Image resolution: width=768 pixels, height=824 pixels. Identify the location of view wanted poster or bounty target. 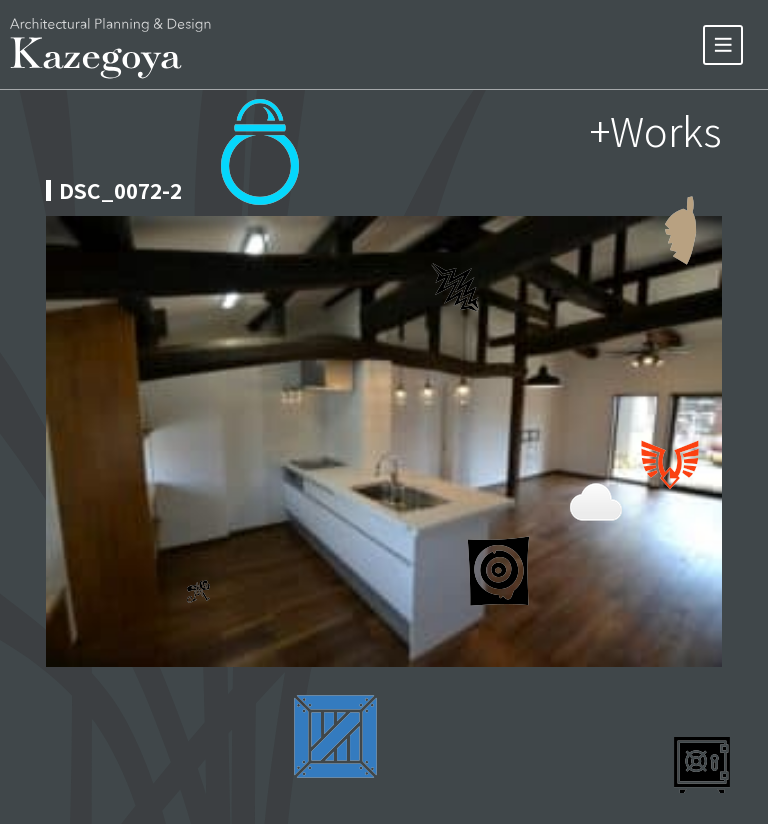
(499, 571).